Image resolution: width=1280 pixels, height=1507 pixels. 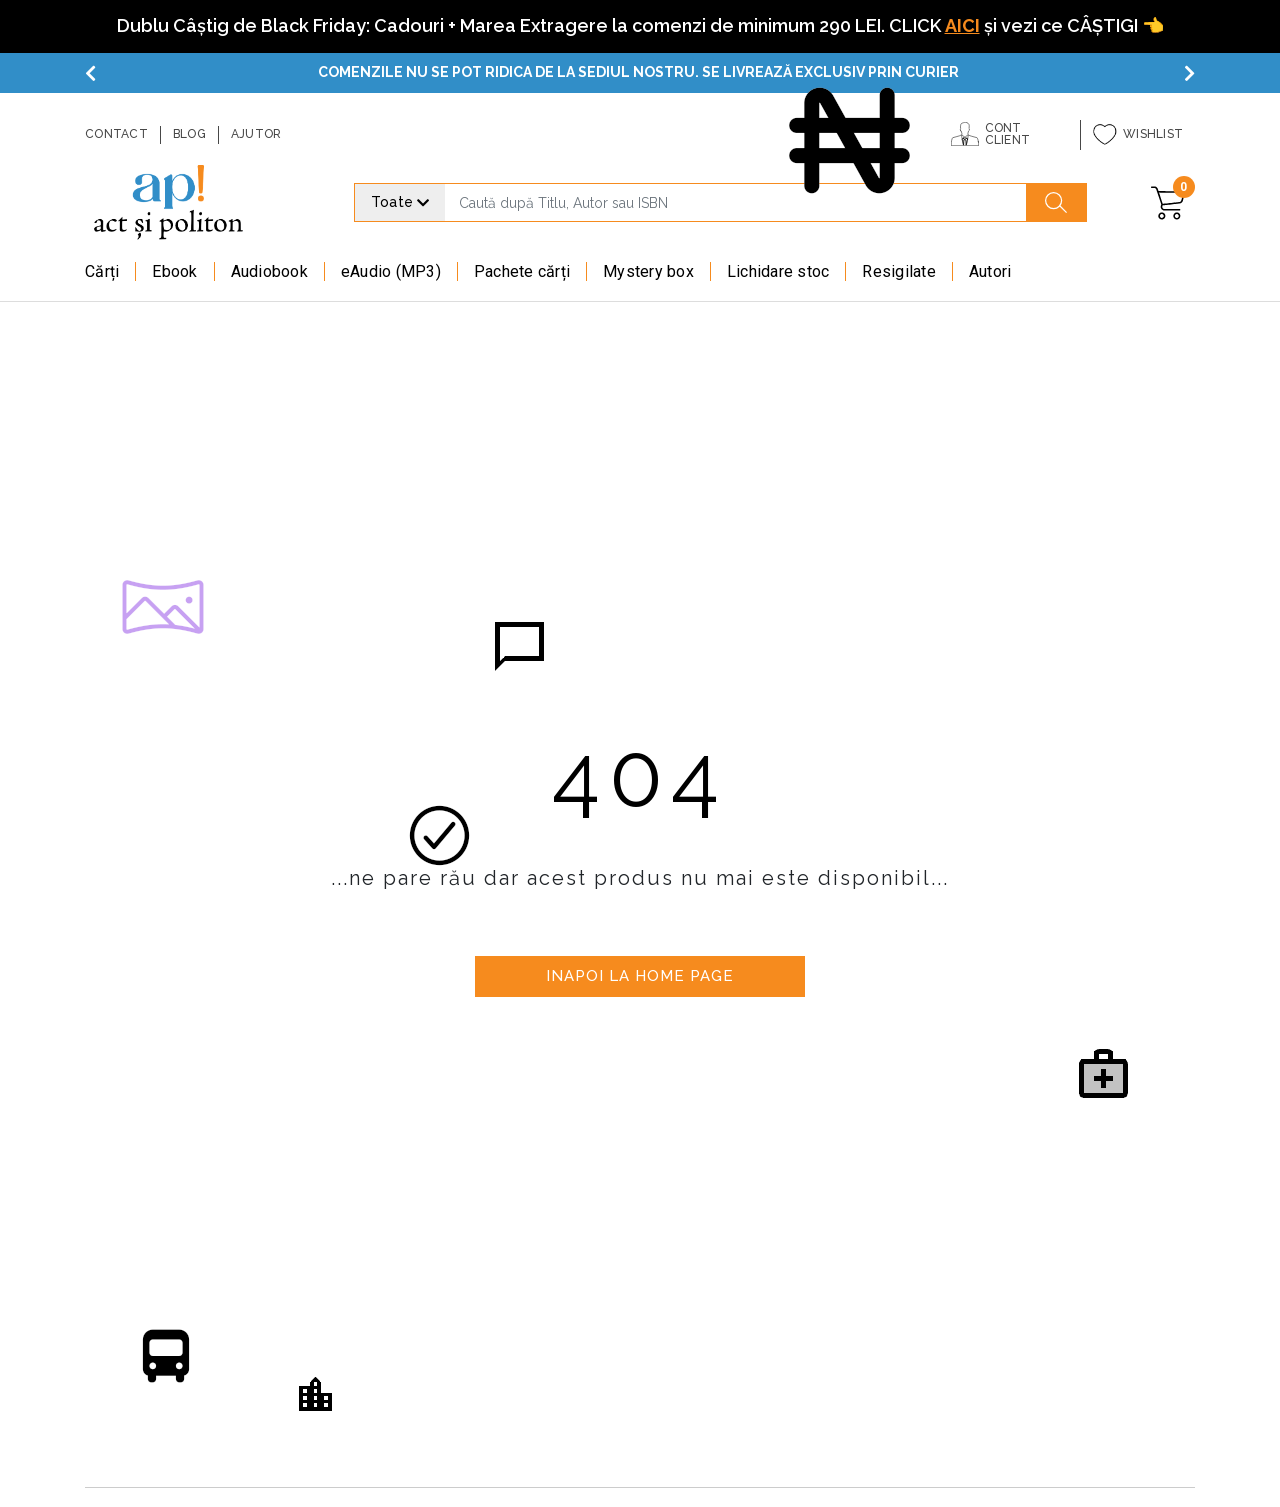 I want to click on open chat or messaging, so click(x=519, y=646).